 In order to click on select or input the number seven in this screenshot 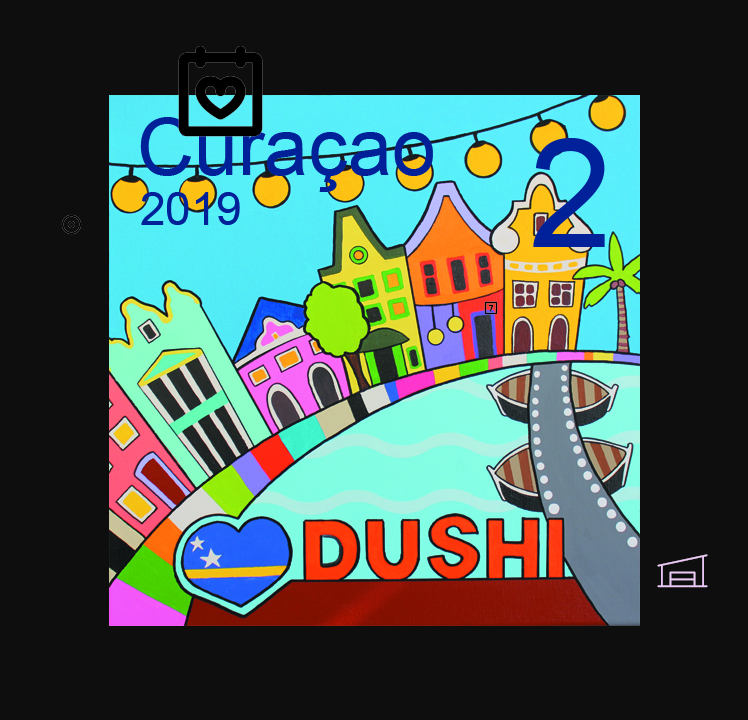, I will do `click(491, 308)`.